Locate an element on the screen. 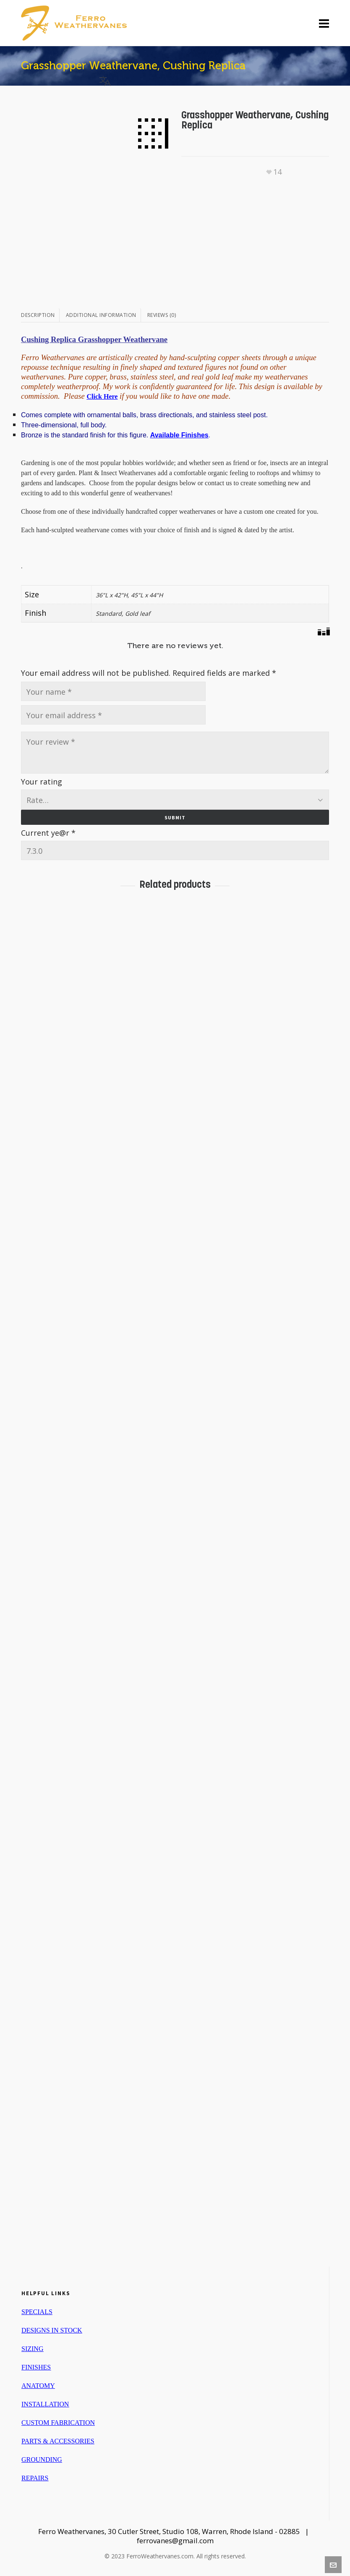 The width and height of the screenshot is (350, 2576). adjust audio equalizer settings is located at coordinates (324, 631).